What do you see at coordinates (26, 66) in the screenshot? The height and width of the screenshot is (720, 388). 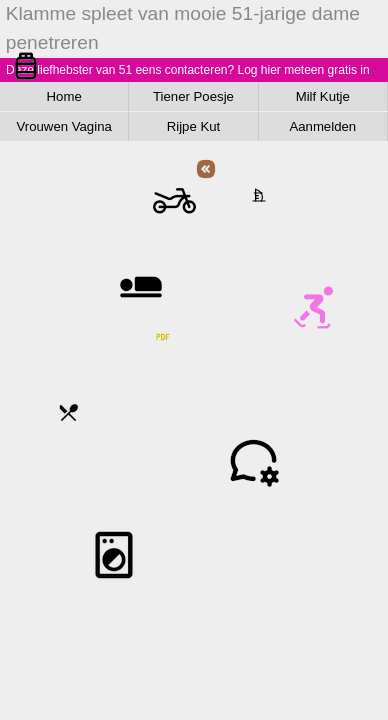 I see `view or manage stored items` at bounding box center [26, 66].